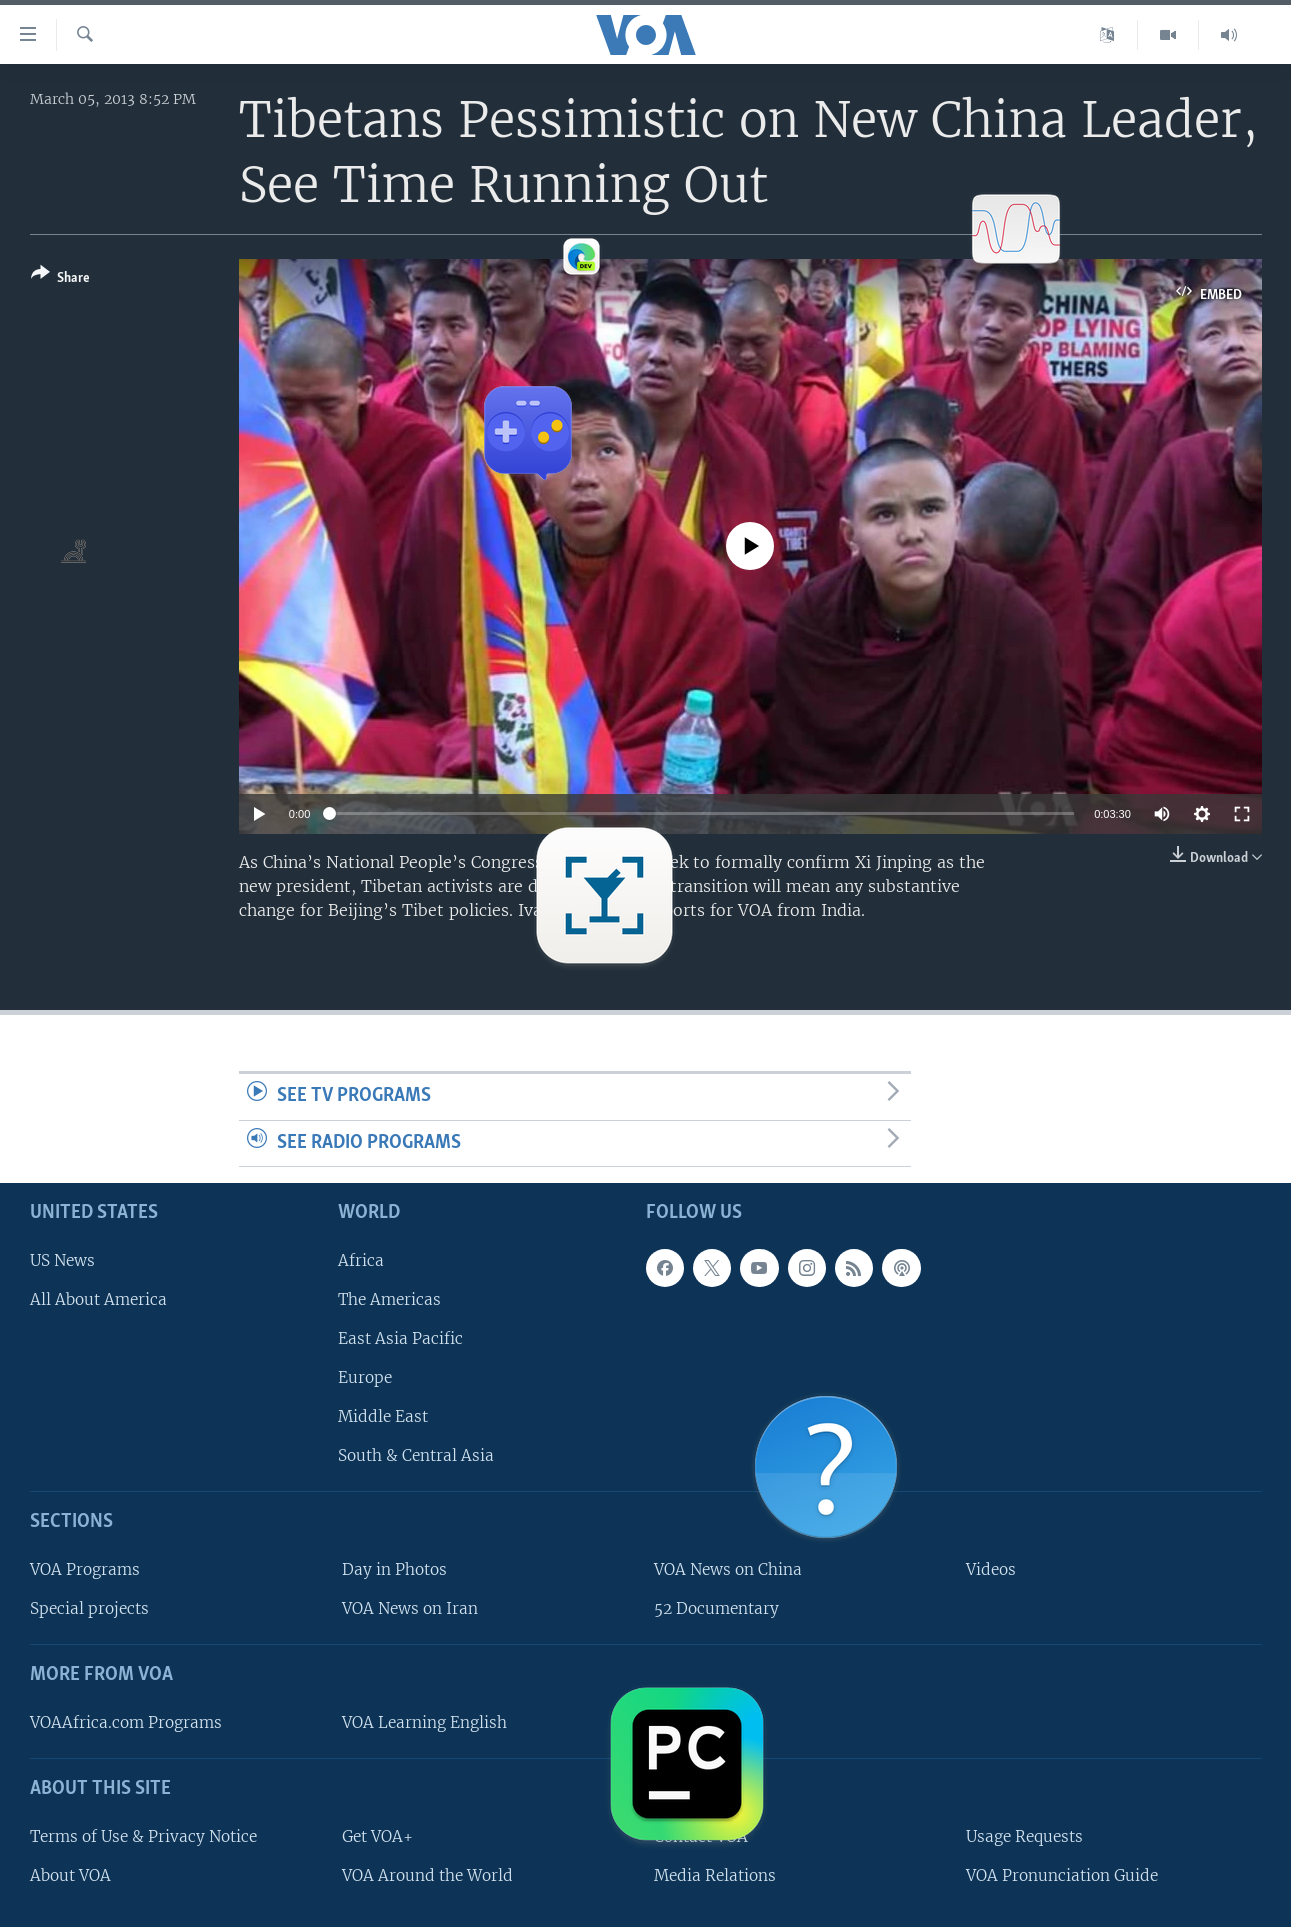 The height and width of the screenshot is (1927, 1291). What do you see at coordinates (528, 430) in the screenshot?
I see `open dissent messaging app` at bounding box center [528, 430].